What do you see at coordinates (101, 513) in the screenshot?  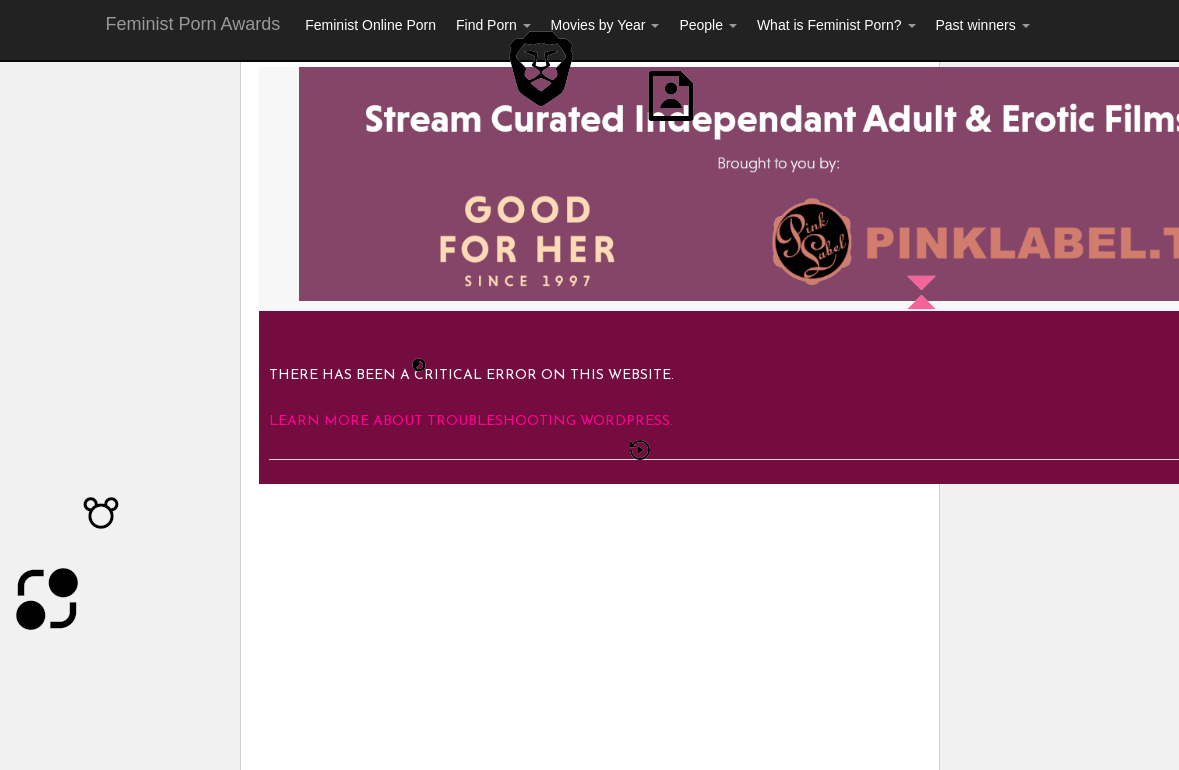 I see `access Disney account or profile` at bounding box center [101, 513].